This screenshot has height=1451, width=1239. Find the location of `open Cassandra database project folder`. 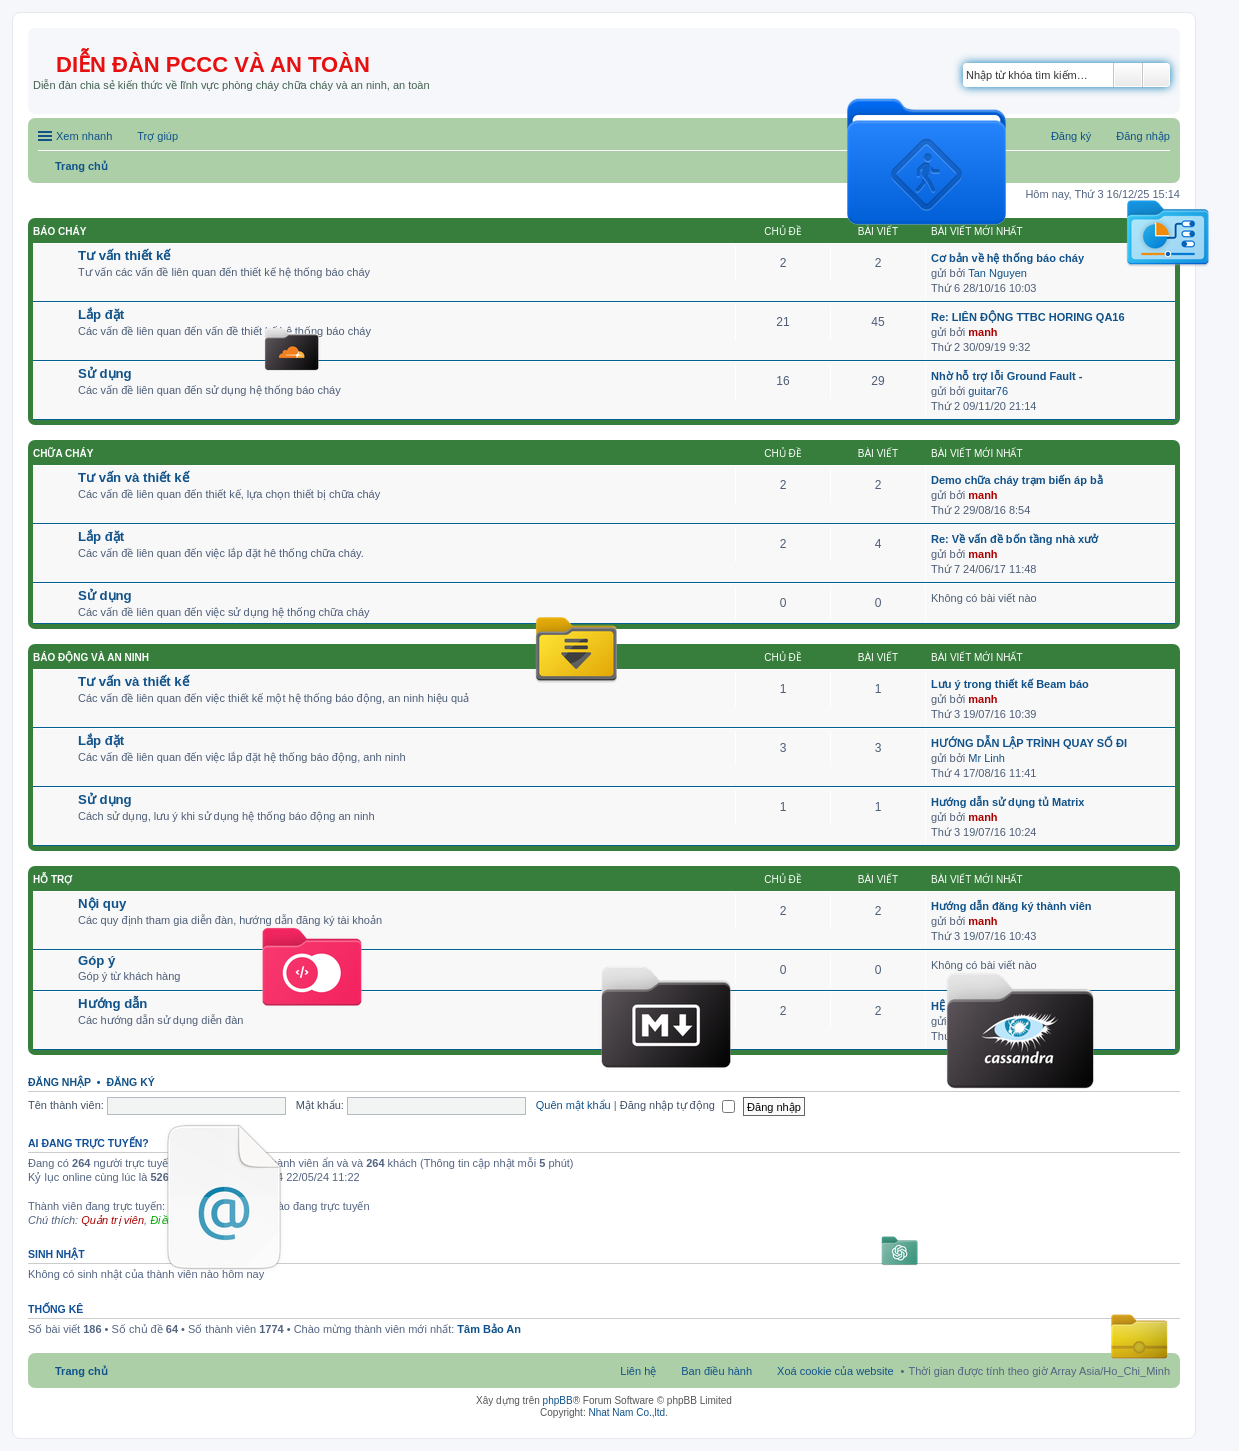

open Cassandra database project folder is located at coordinates (1019, 1034).